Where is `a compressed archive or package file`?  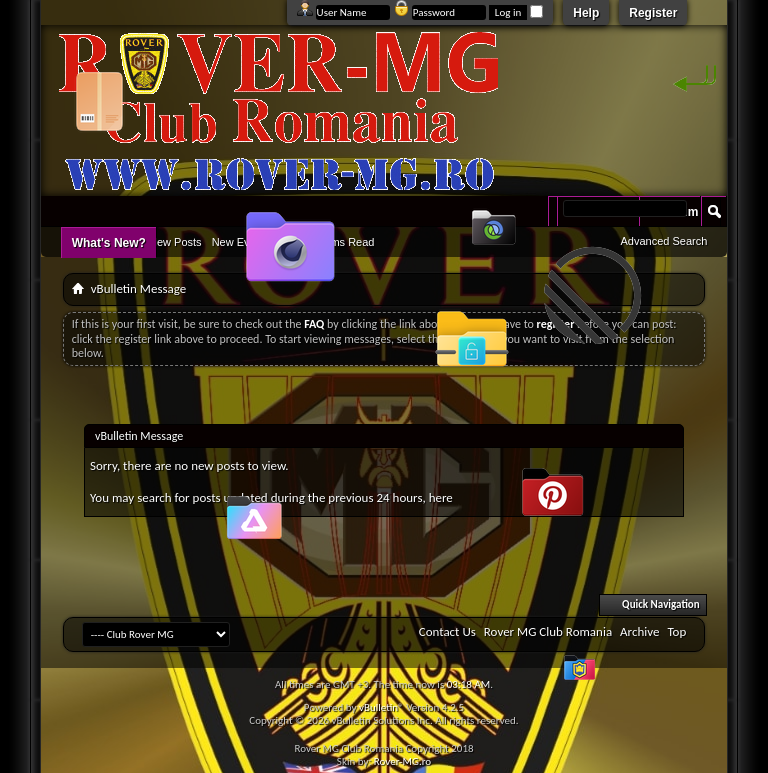 a compressed archive or package file is located at coordinates (99, 101).